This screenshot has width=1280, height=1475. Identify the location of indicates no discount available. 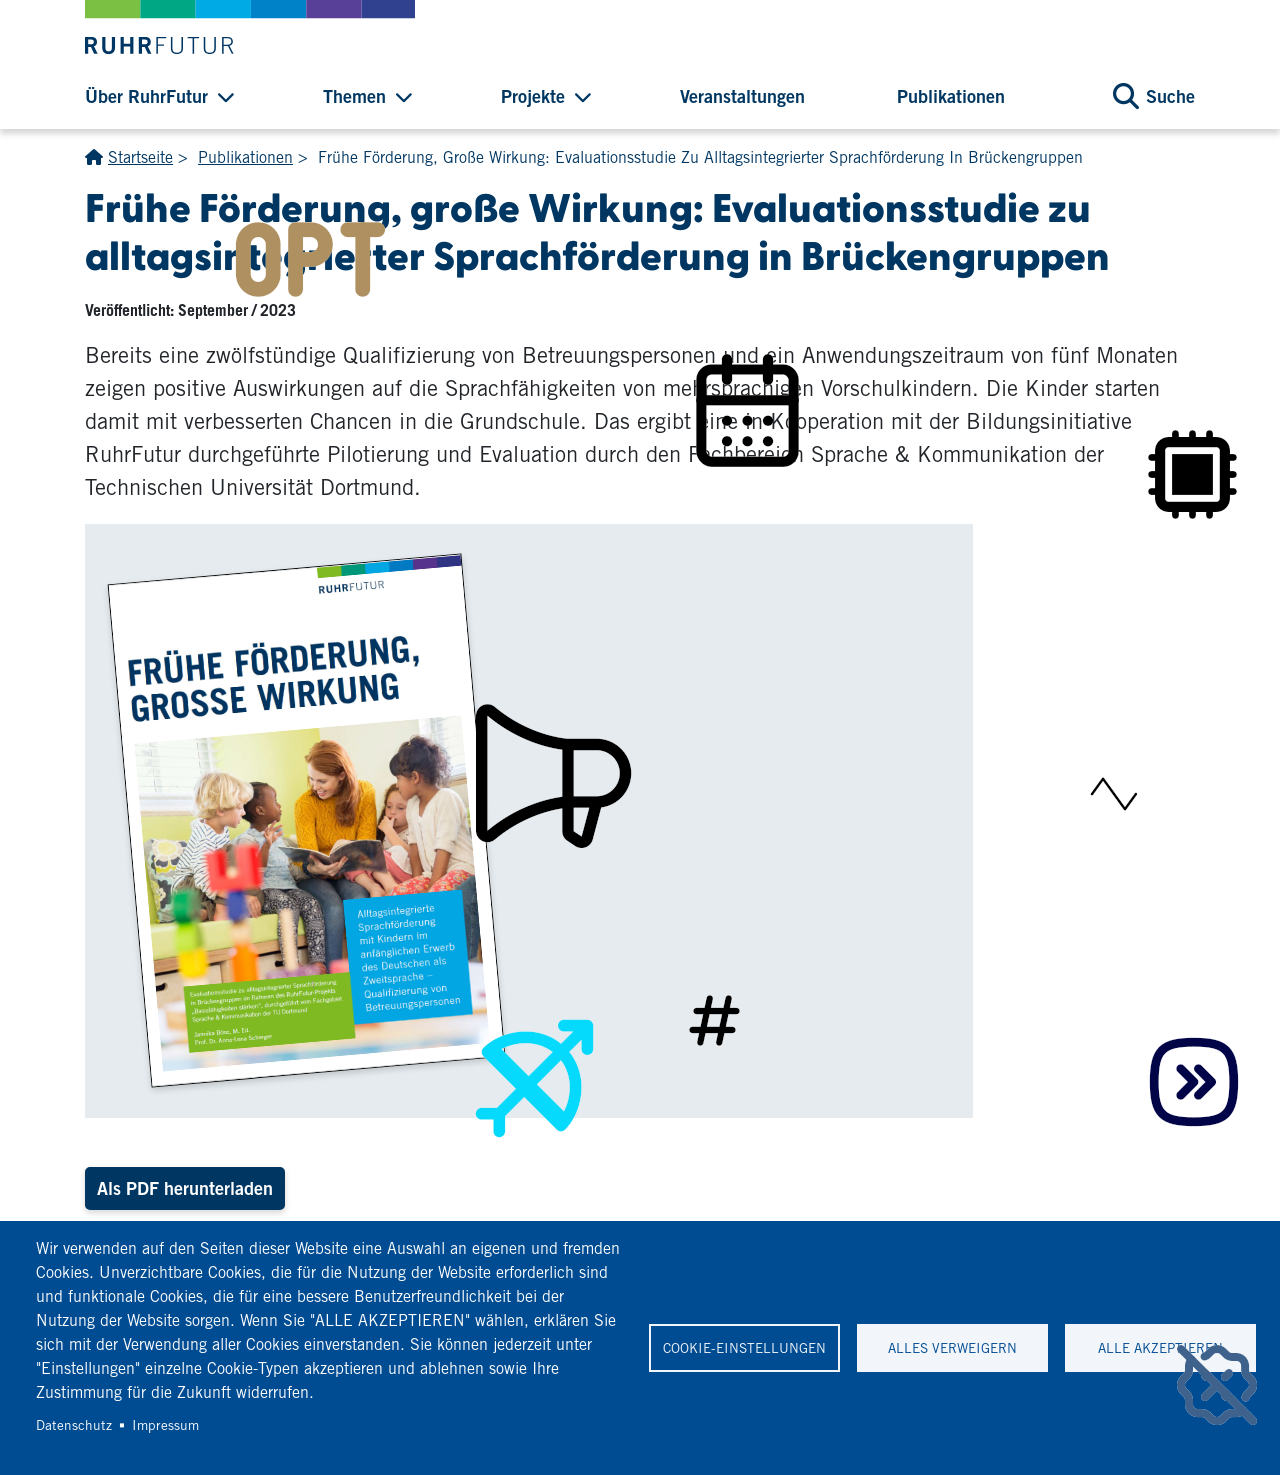
(1217, 1385).